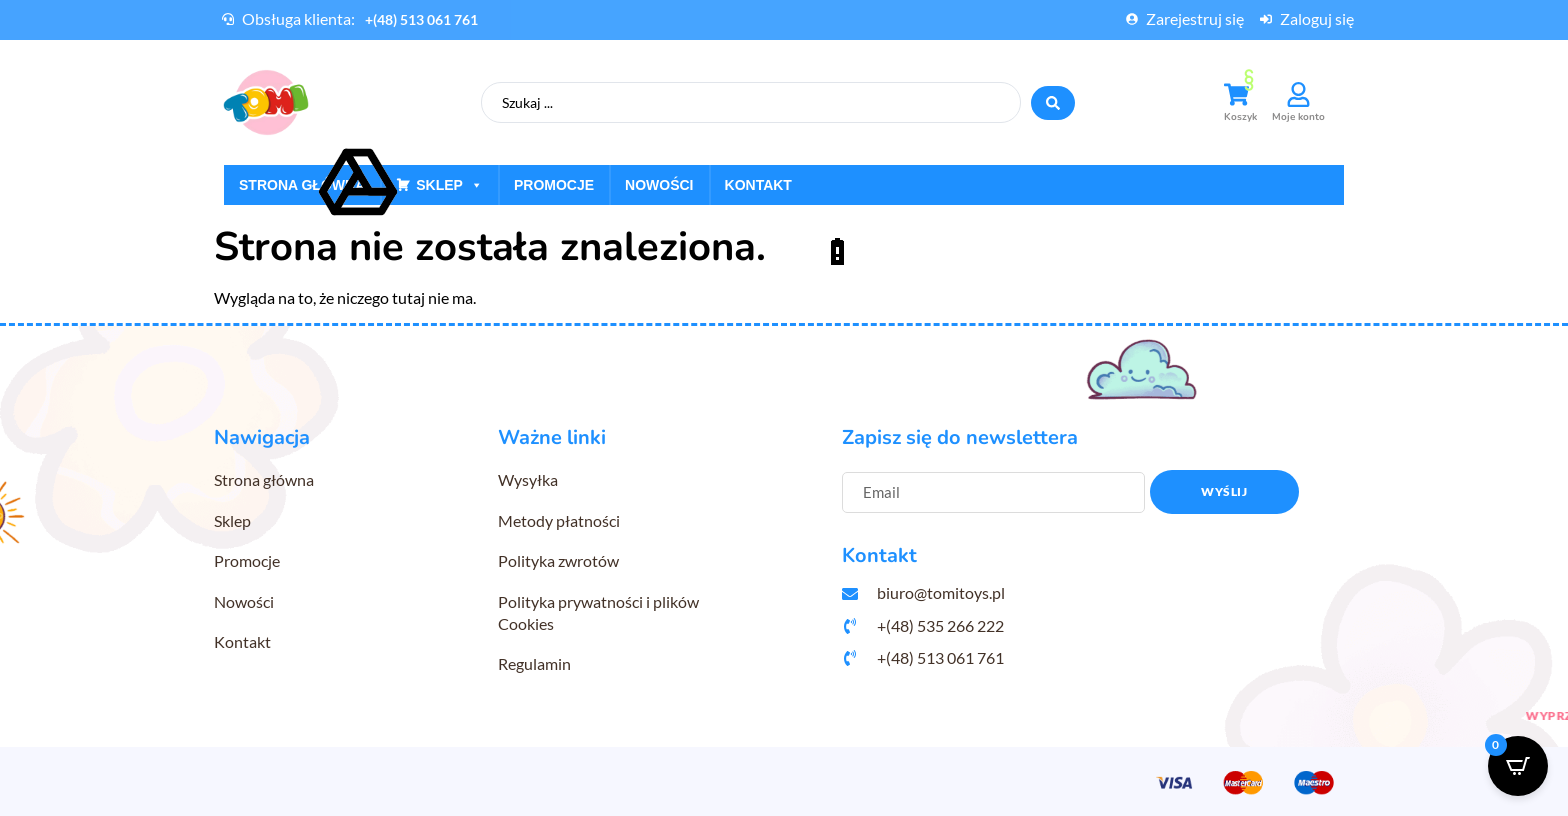 The height and width of the screenshot is (816, 1568). I want to click on indicates low battery warning, so click(837, 251).